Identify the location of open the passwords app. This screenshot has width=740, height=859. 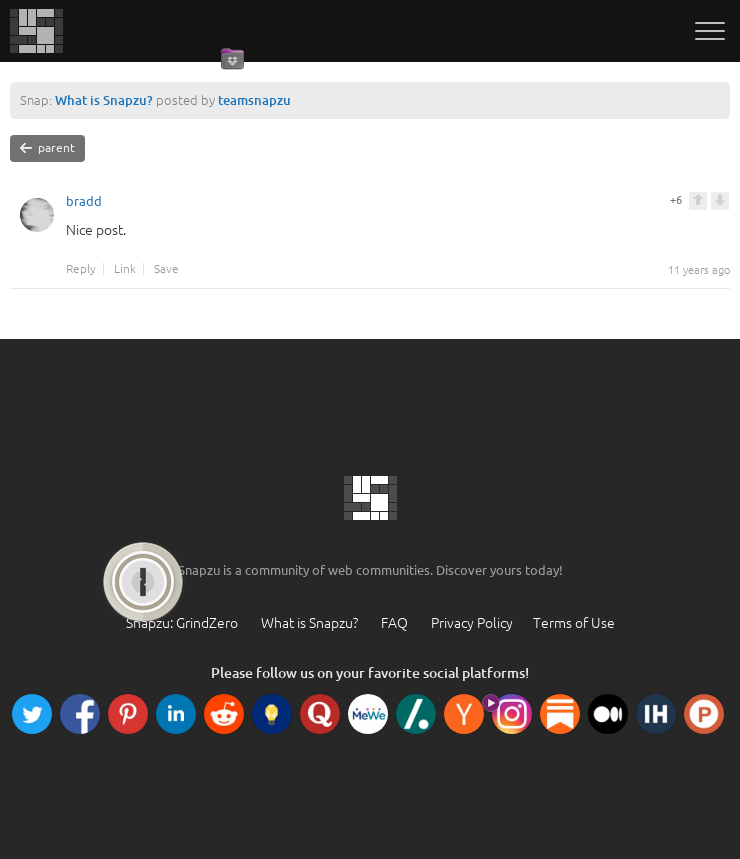
(143, 582).